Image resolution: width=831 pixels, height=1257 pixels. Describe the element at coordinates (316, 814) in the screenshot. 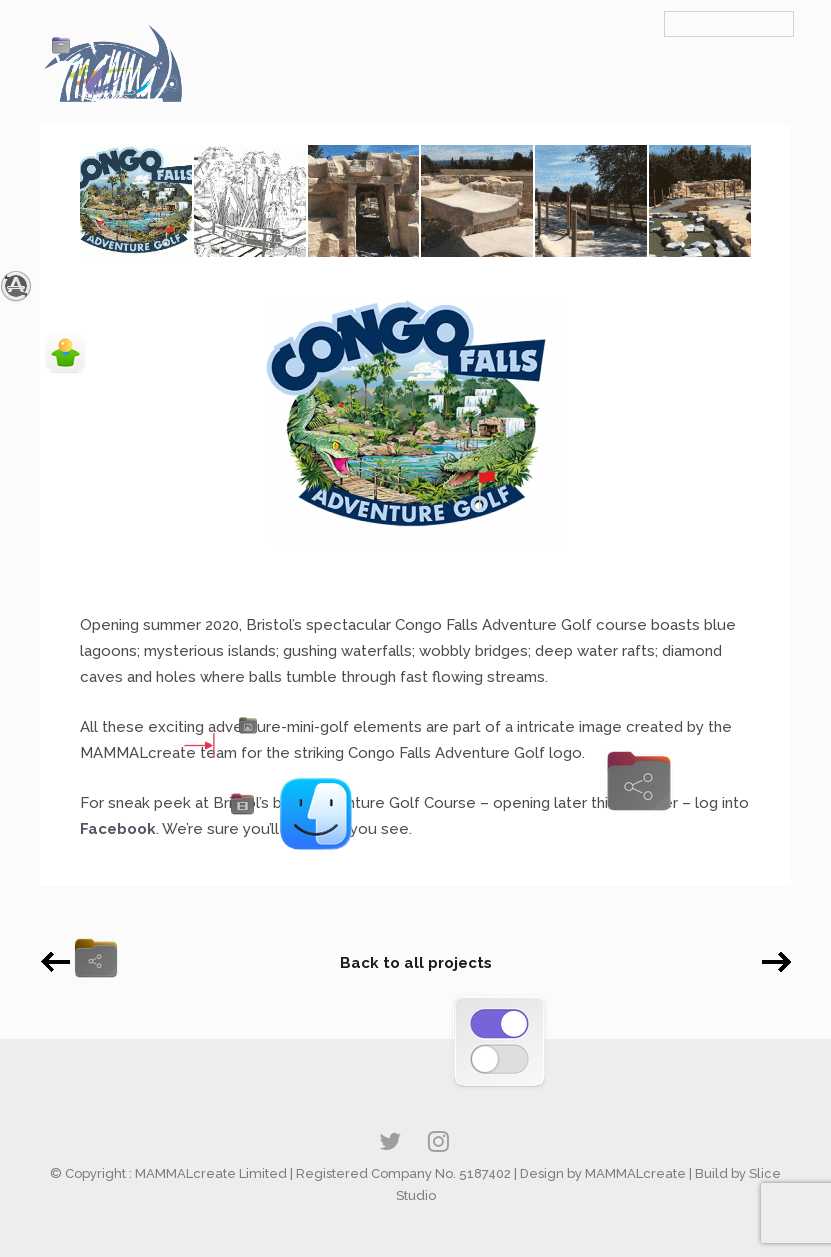

I see `open Finder to browse files and folders` at that location.